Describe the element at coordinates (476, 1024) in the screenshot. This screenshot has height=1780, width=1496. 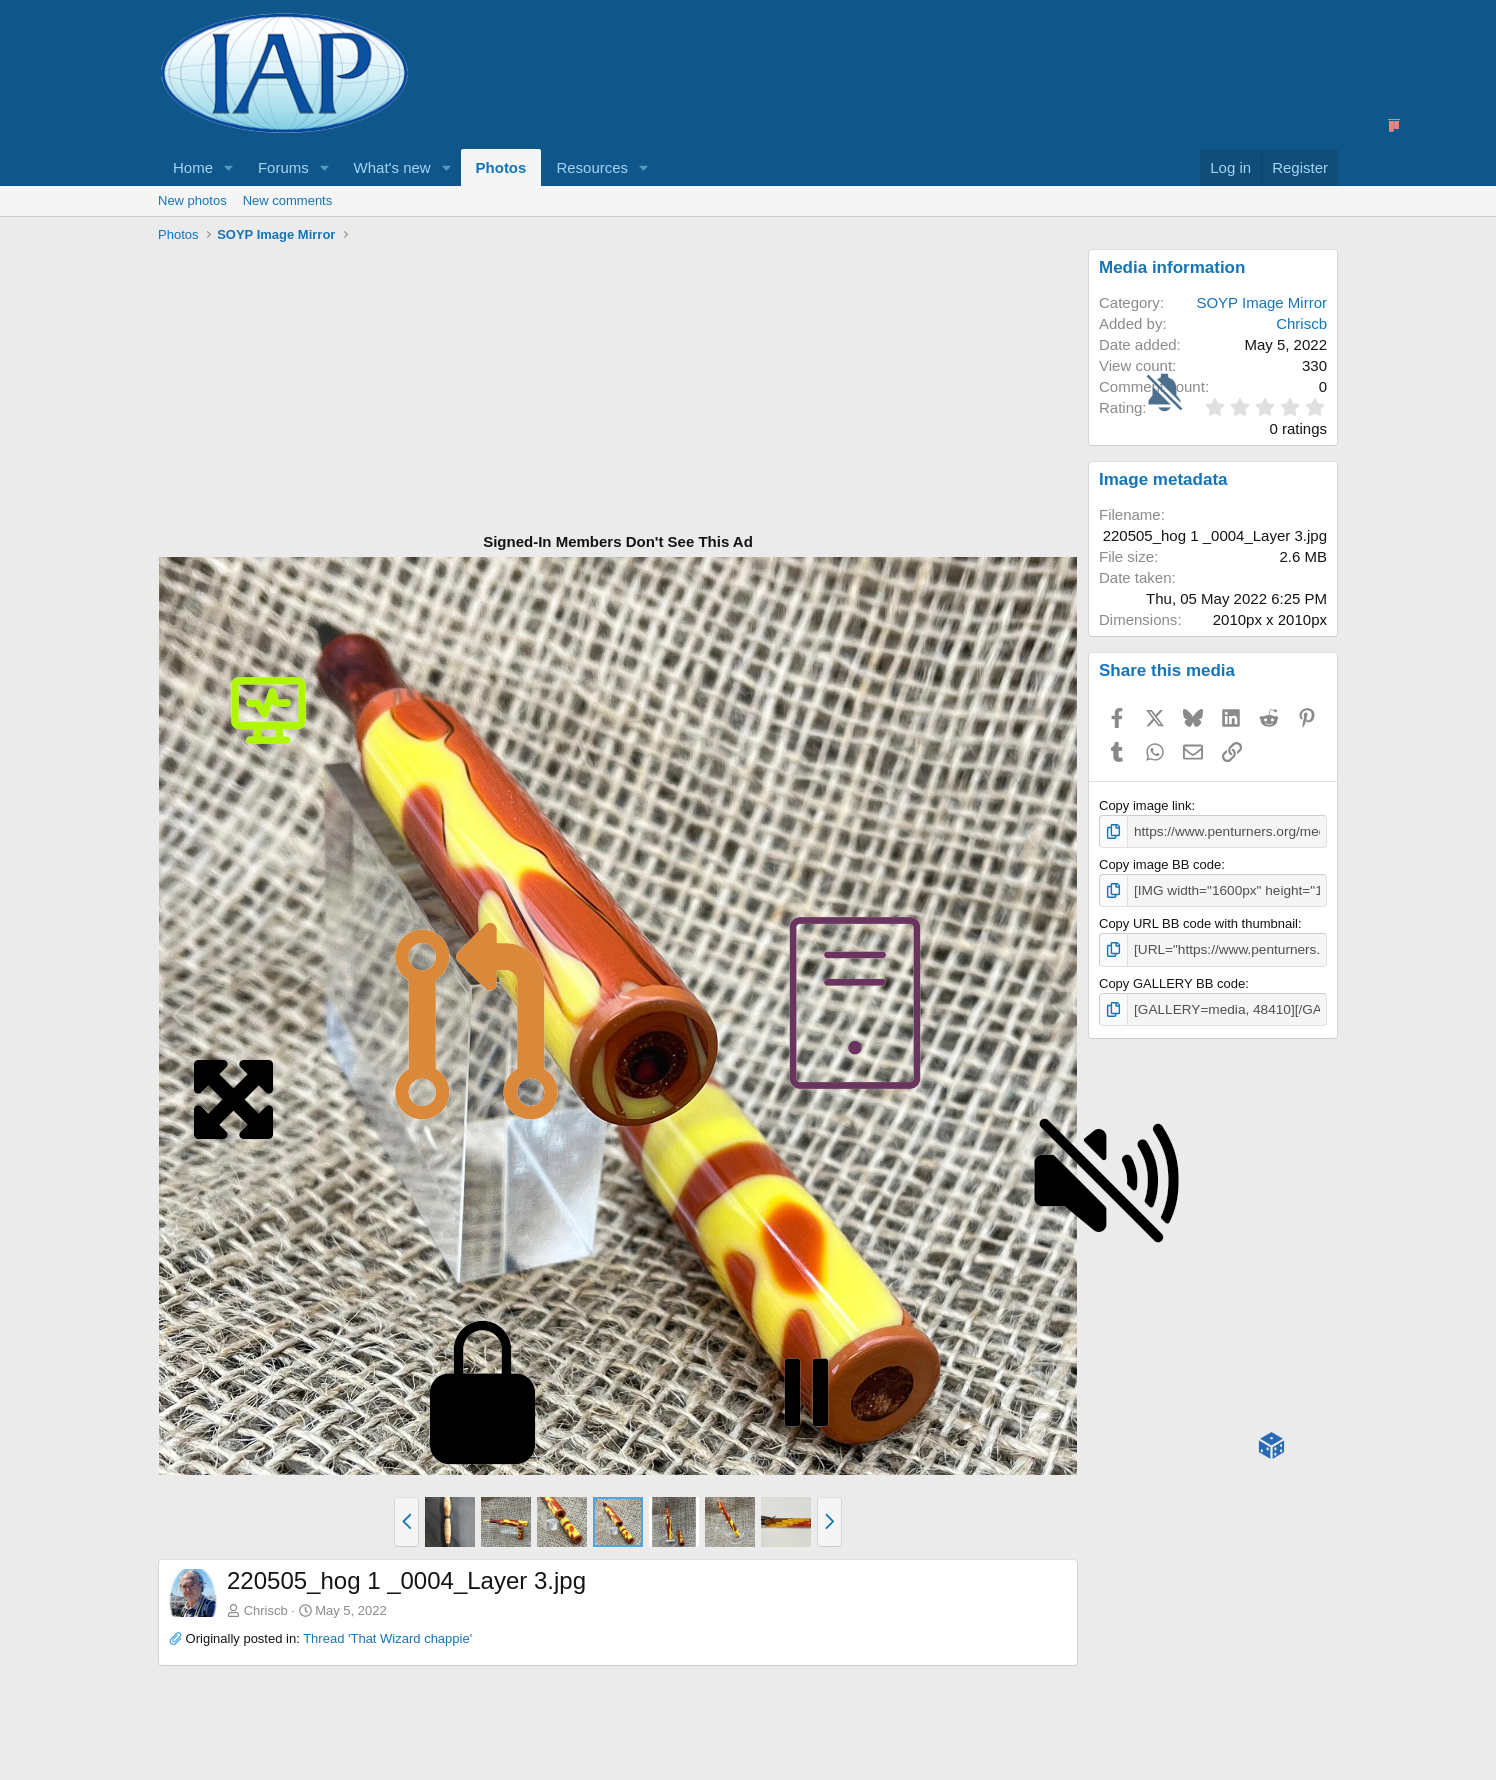
I see `create a new pull request` at that location.